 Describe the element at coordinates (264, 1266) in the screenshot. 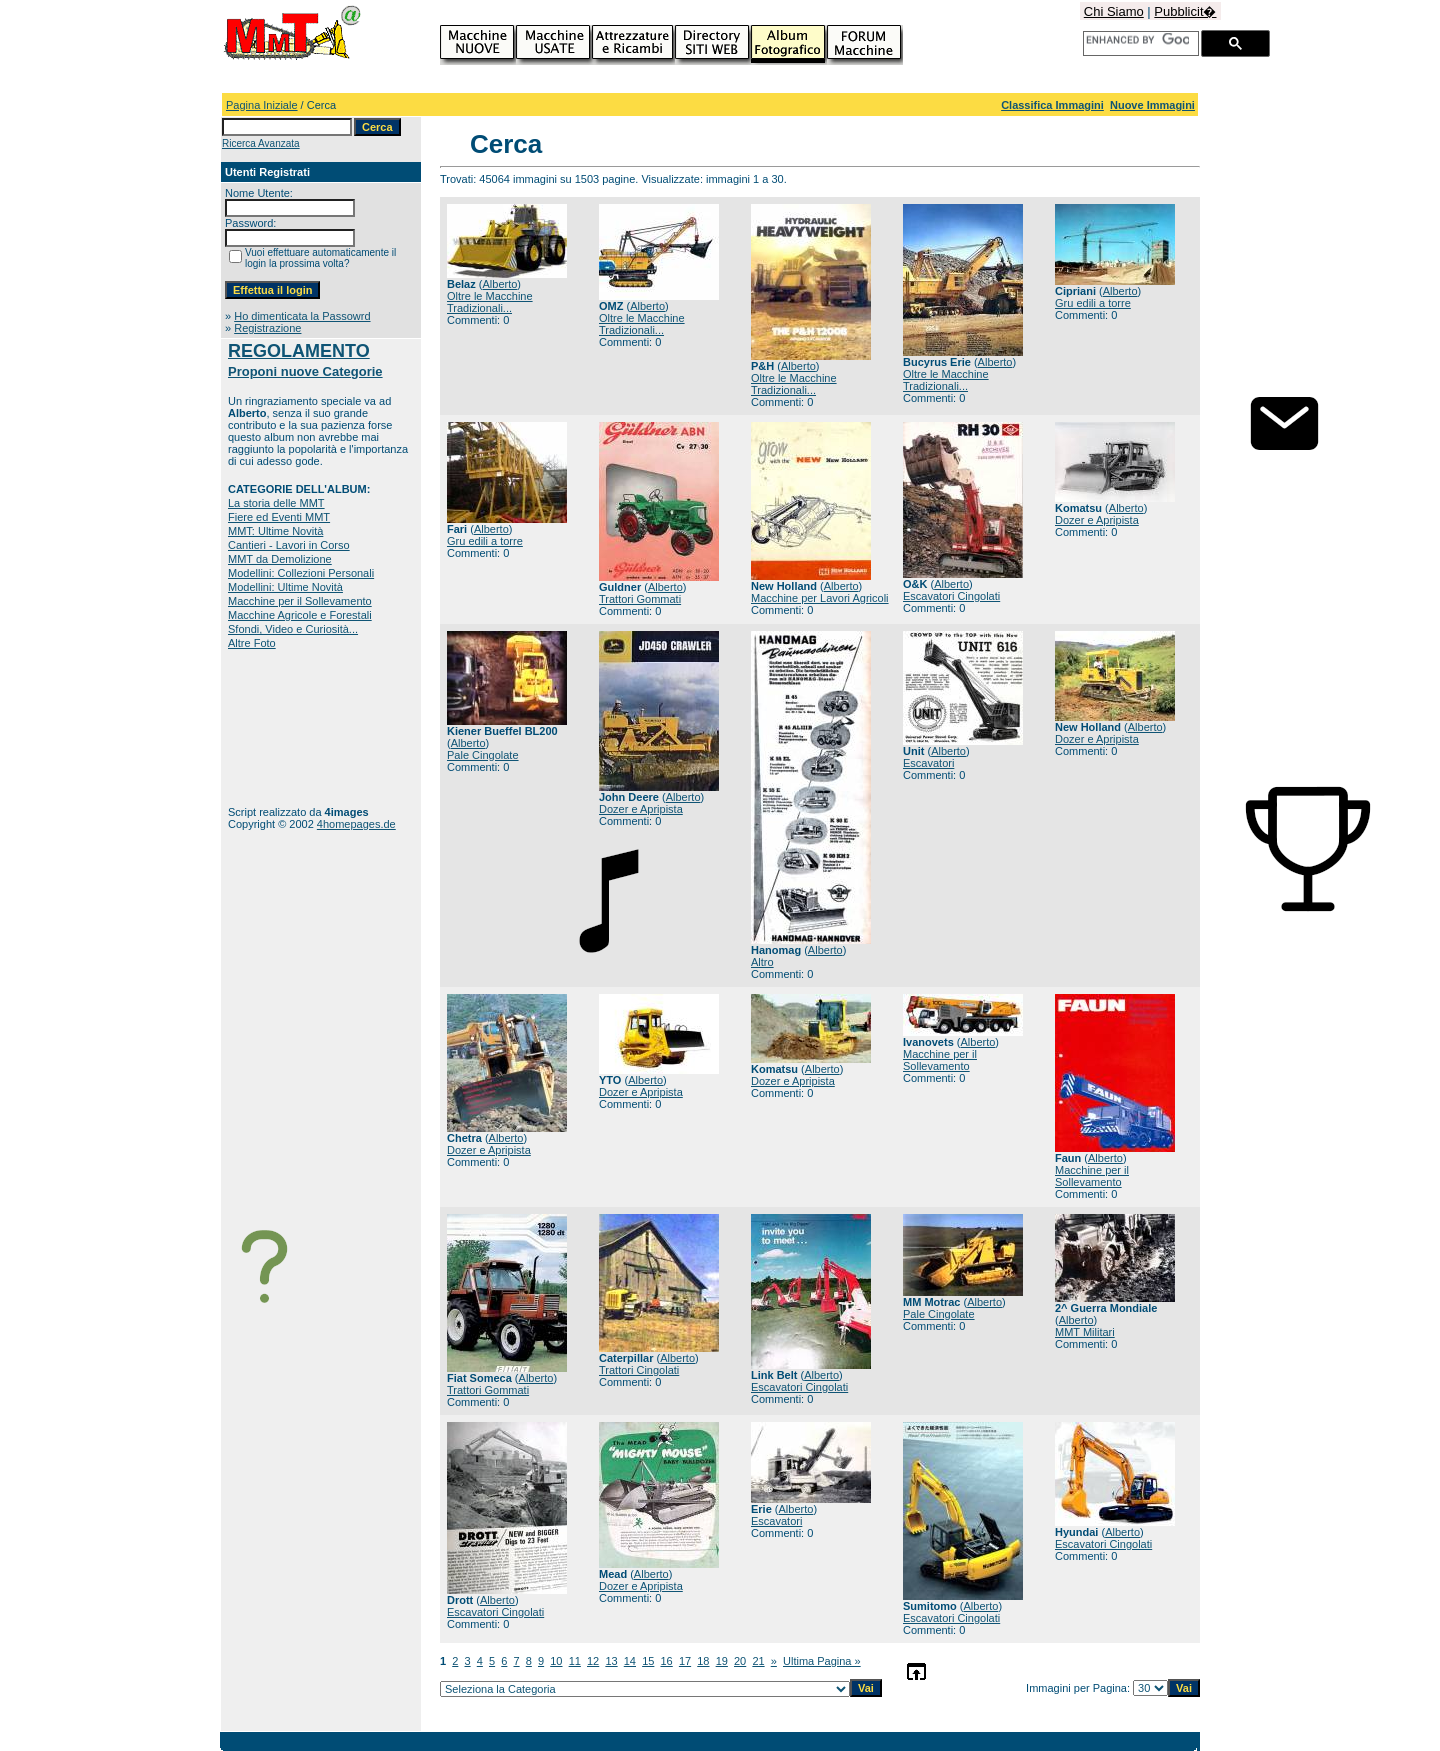

I see `access help or support` at that location.